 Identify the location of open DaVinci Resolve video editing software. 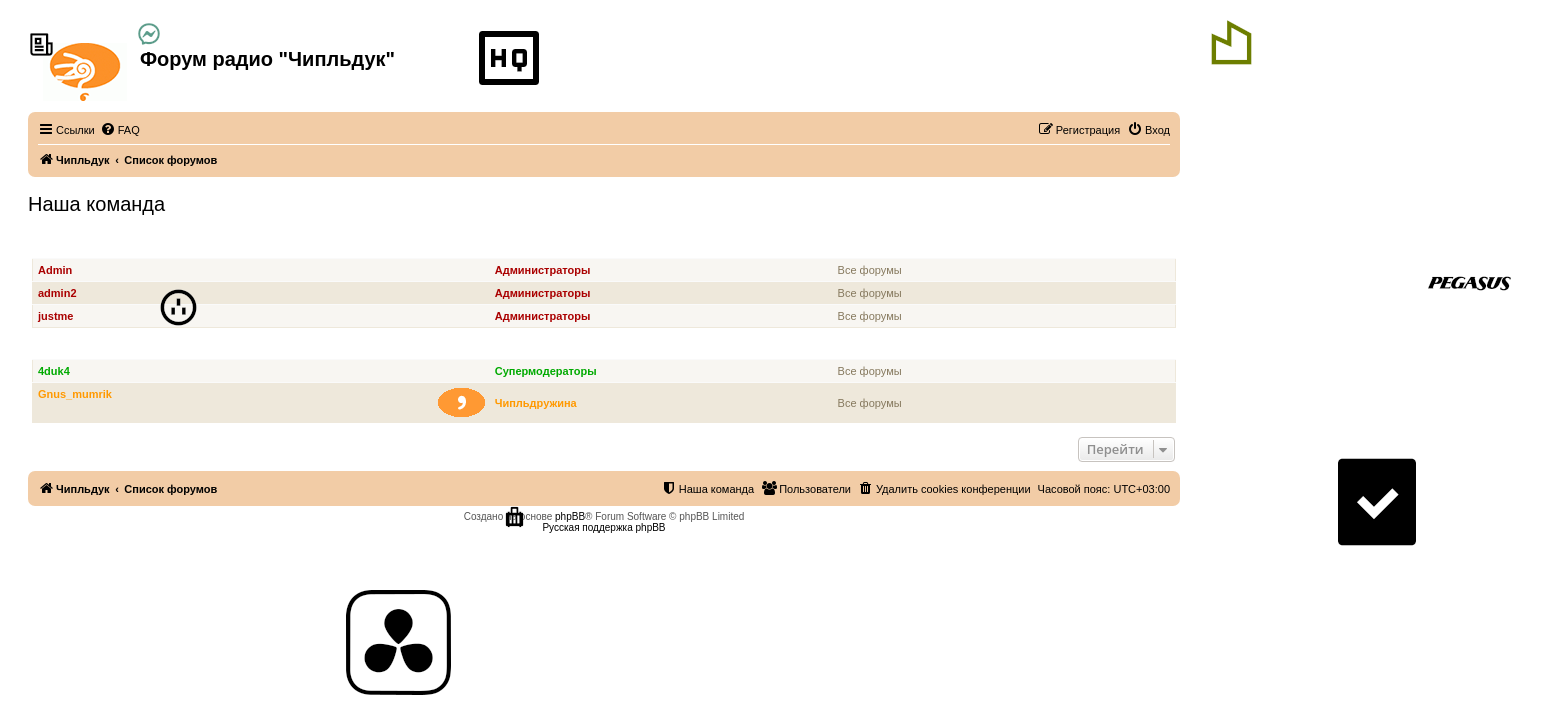
(398, 642).